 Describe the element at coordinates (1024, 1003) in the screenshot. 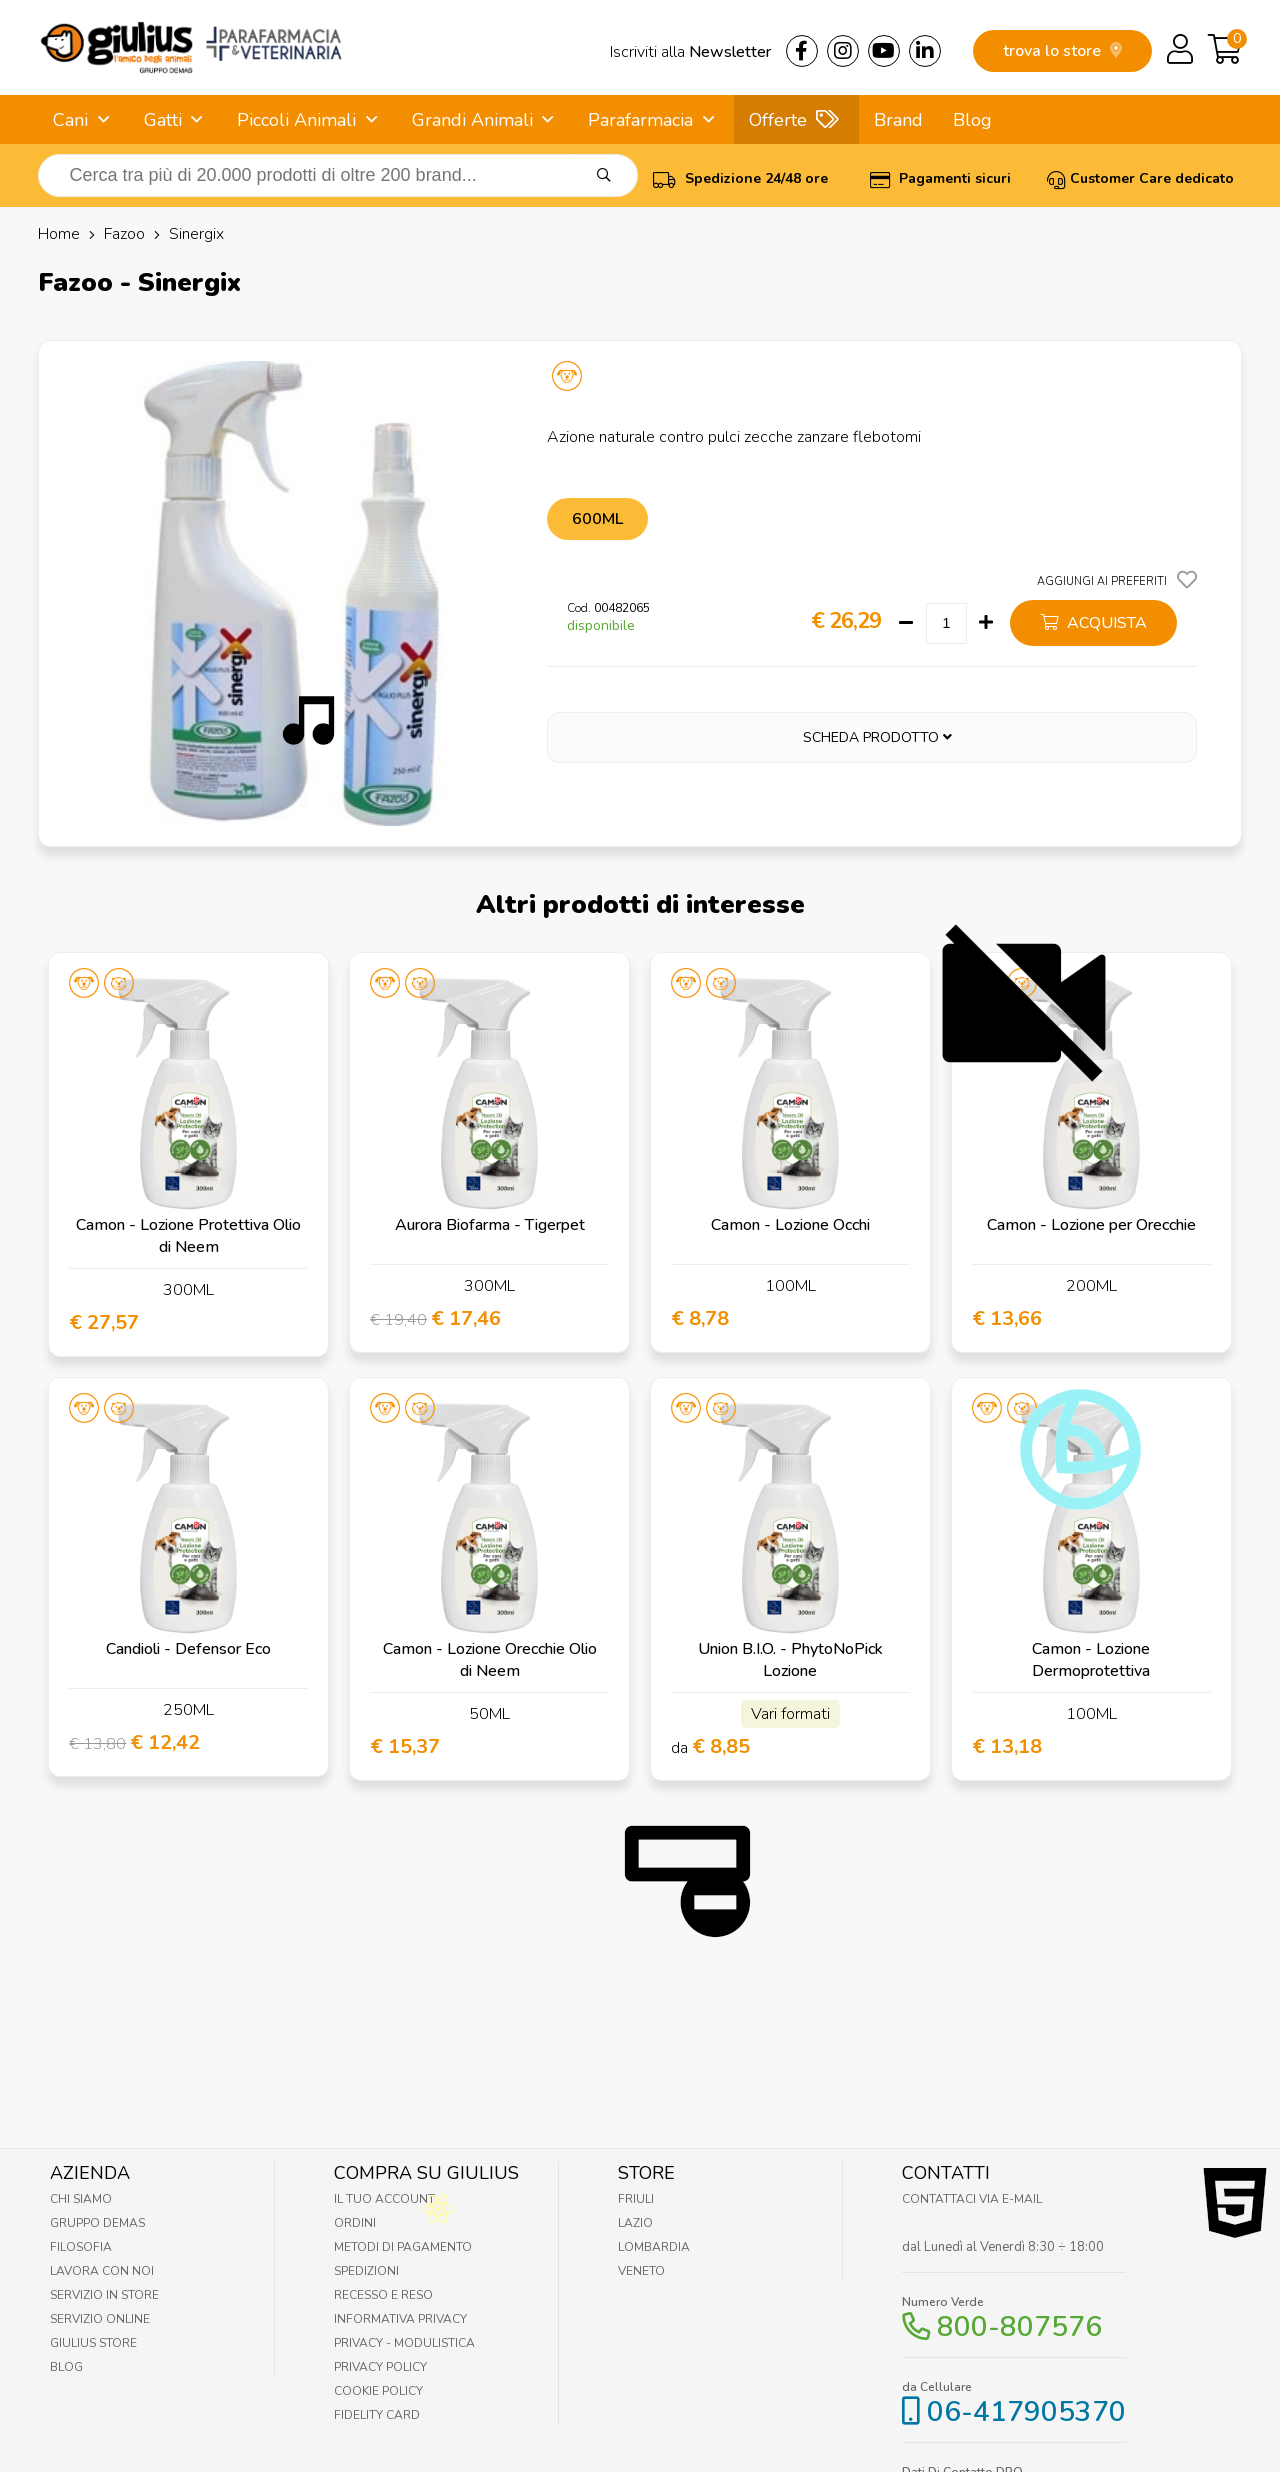

I see `turn off camera or disable video` at that location.